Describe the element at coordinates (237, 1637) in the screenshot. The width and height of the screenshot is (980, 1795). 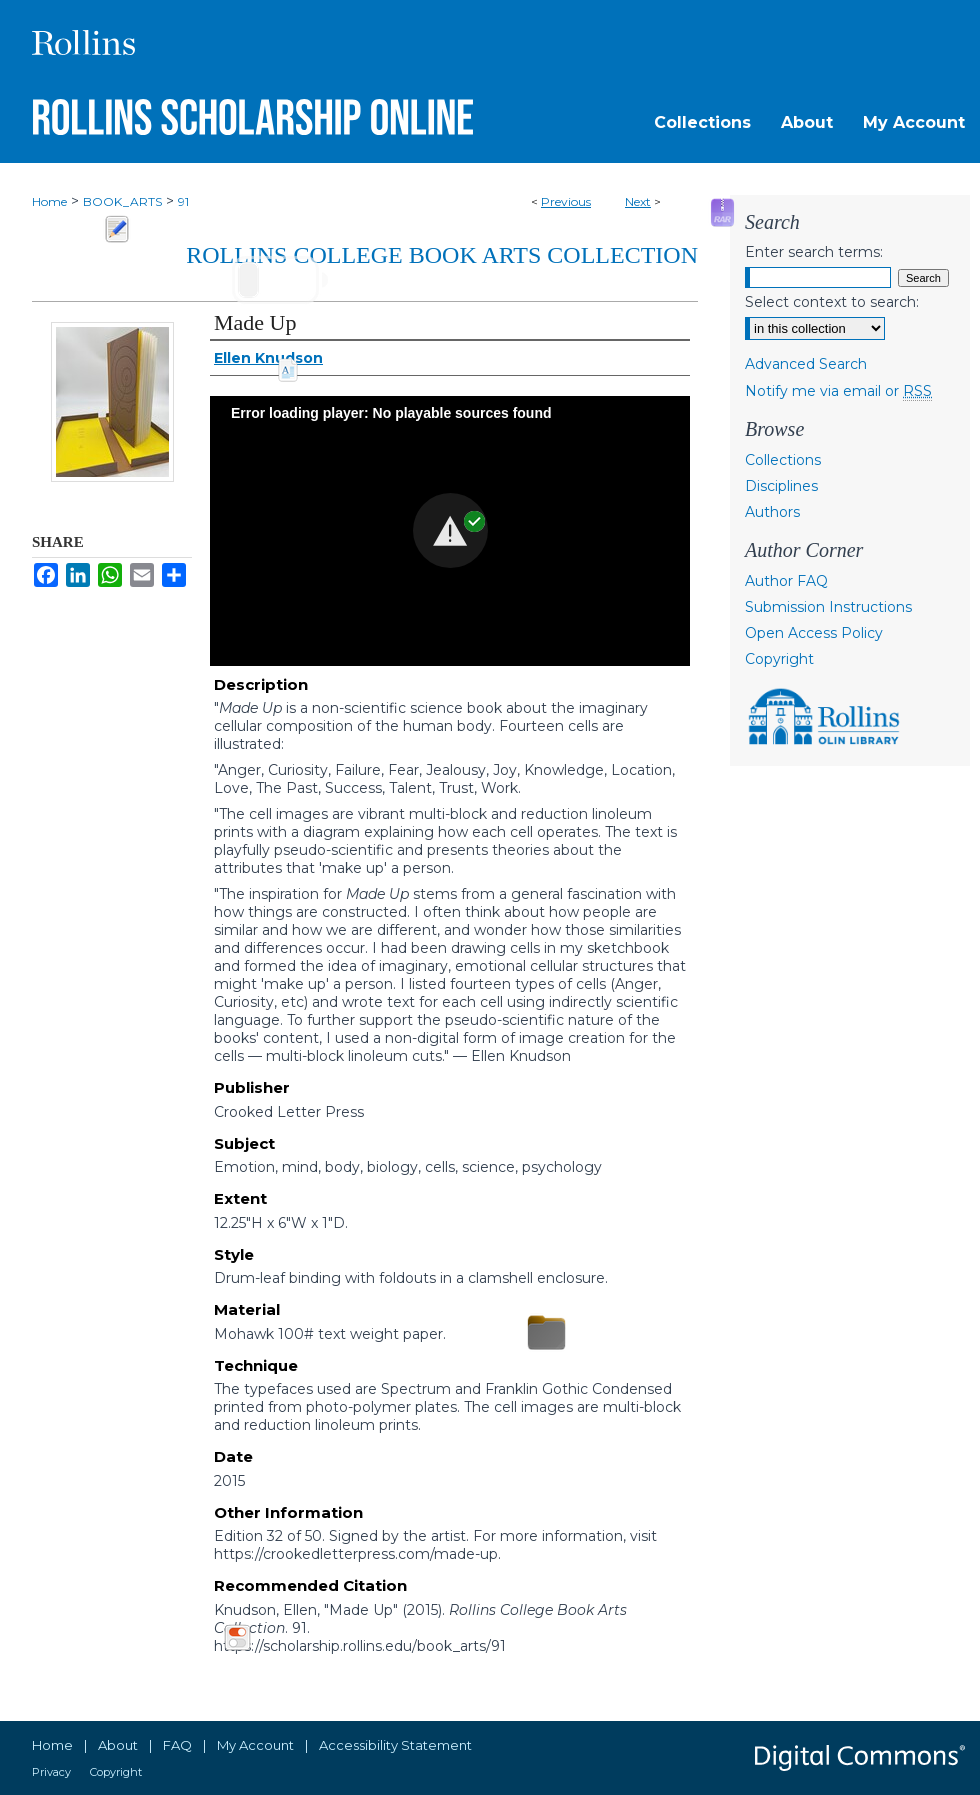
I see `open unity tweak tool settings` at that location.